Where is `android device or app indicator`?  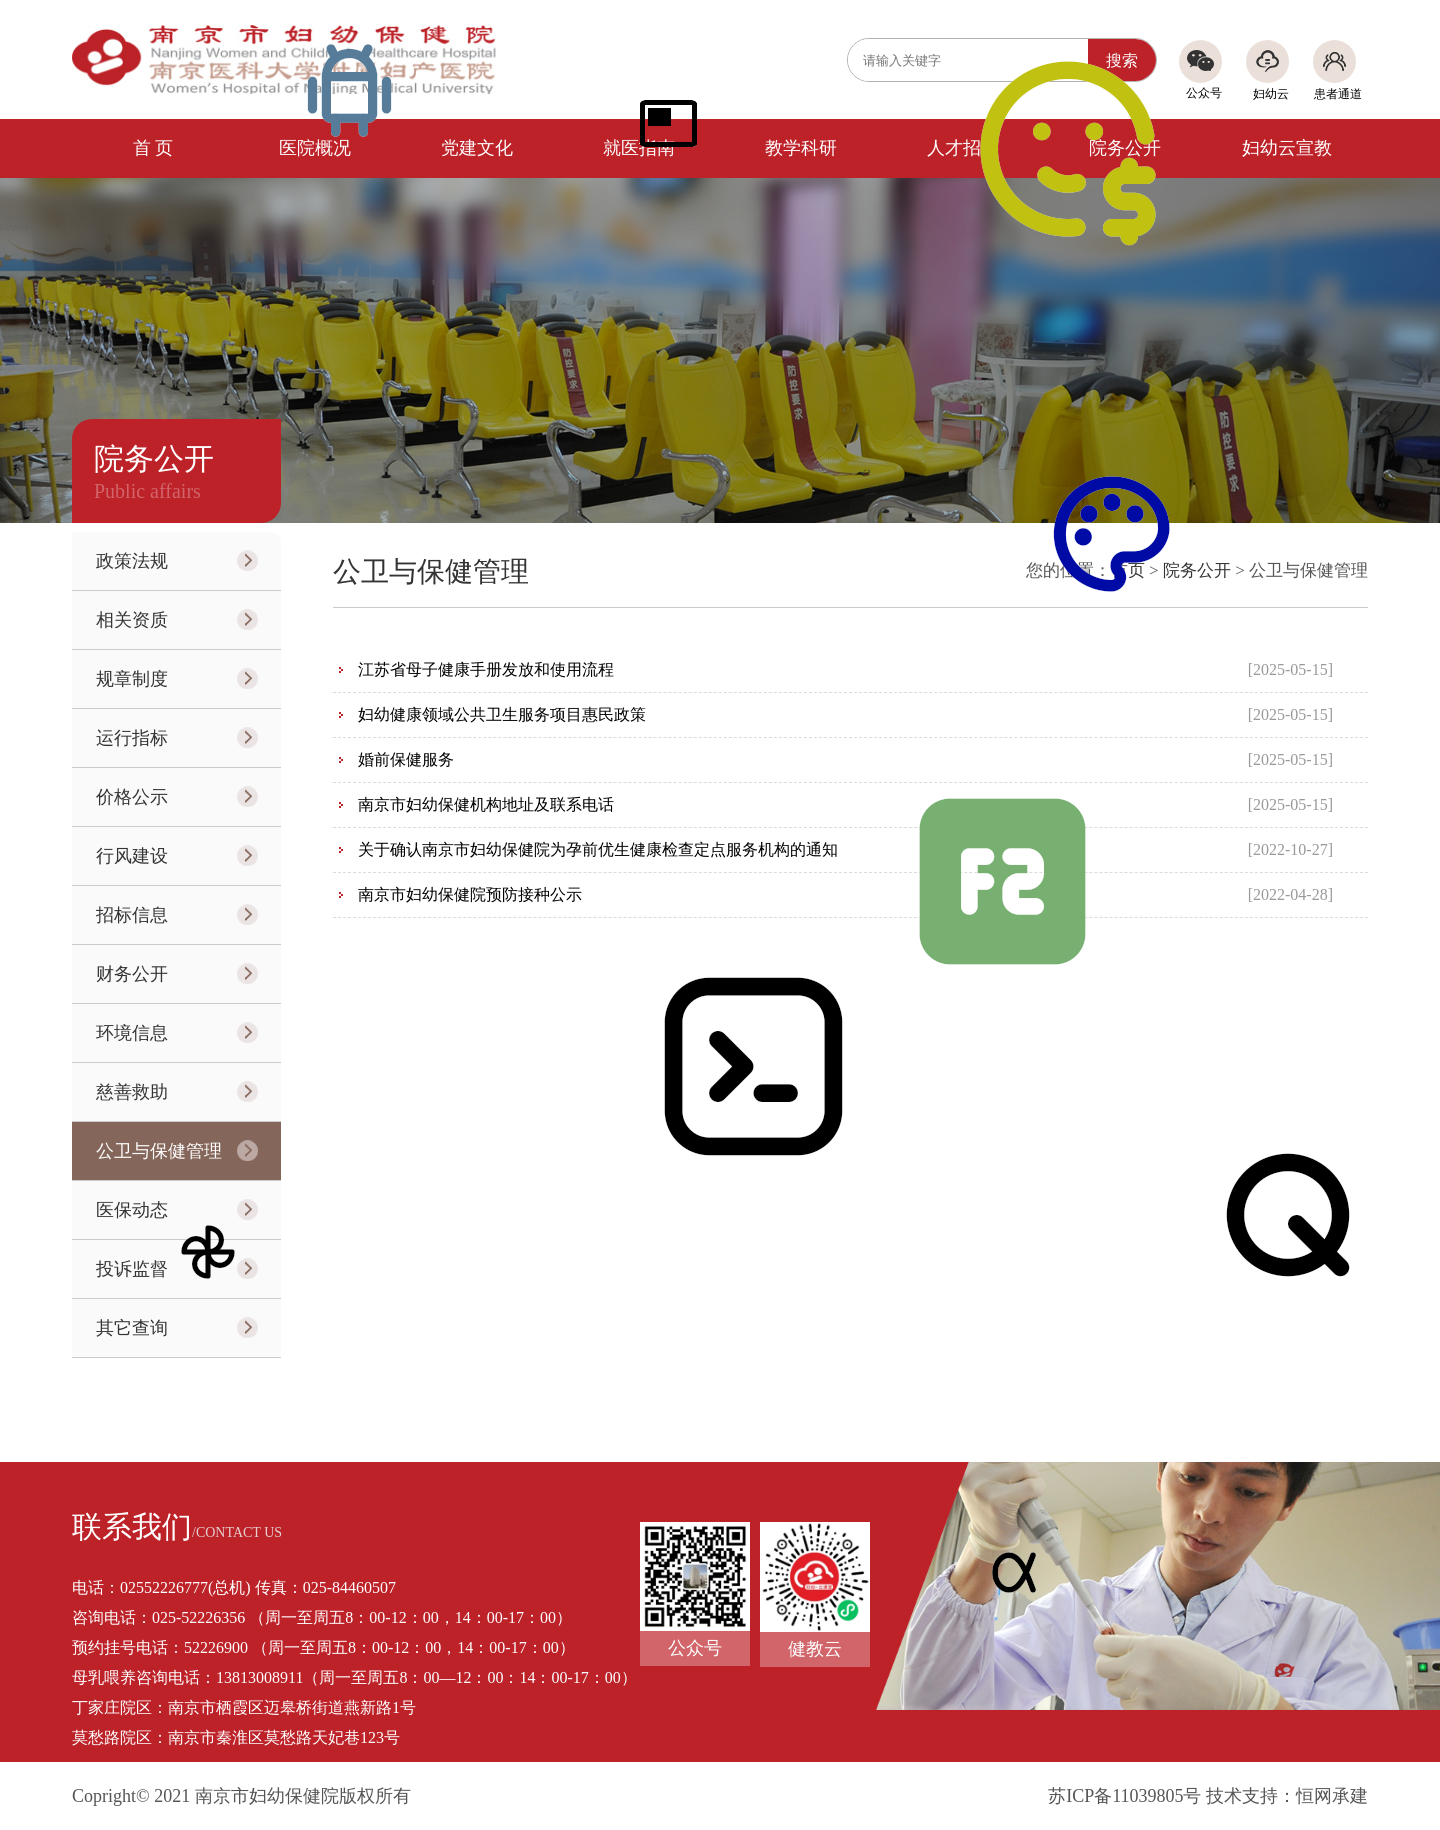 android device or app indicator is located at coordinates (349, 90).